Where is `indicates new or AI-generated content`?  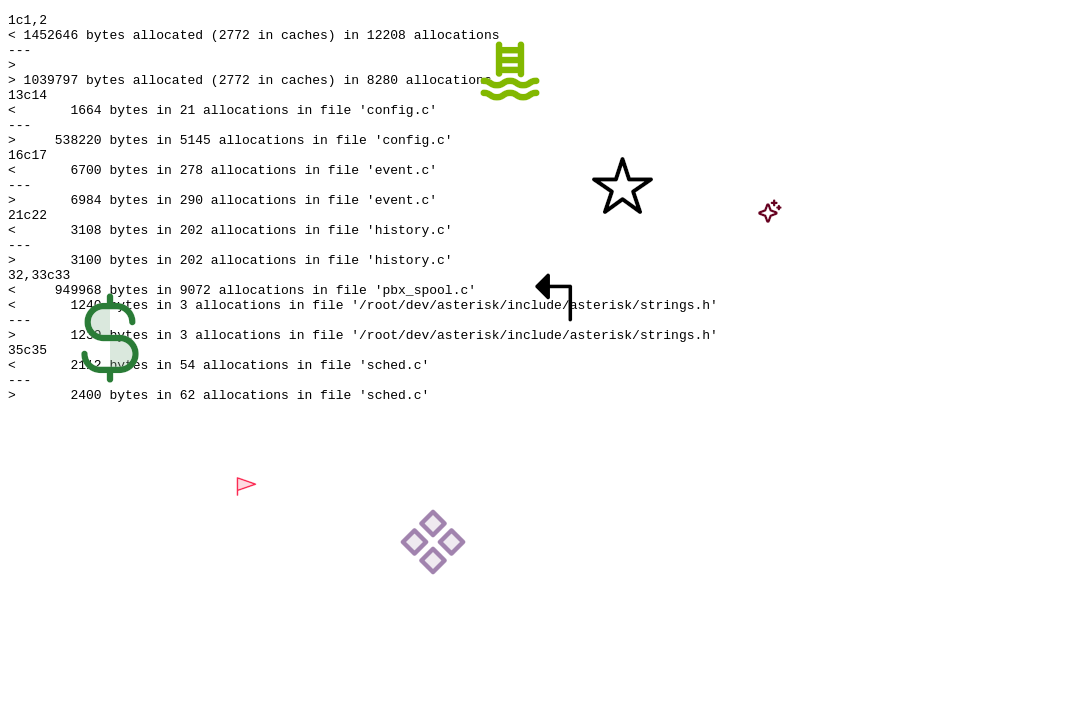 indicates new or AI-generated content is located at coordinates (769, 211).